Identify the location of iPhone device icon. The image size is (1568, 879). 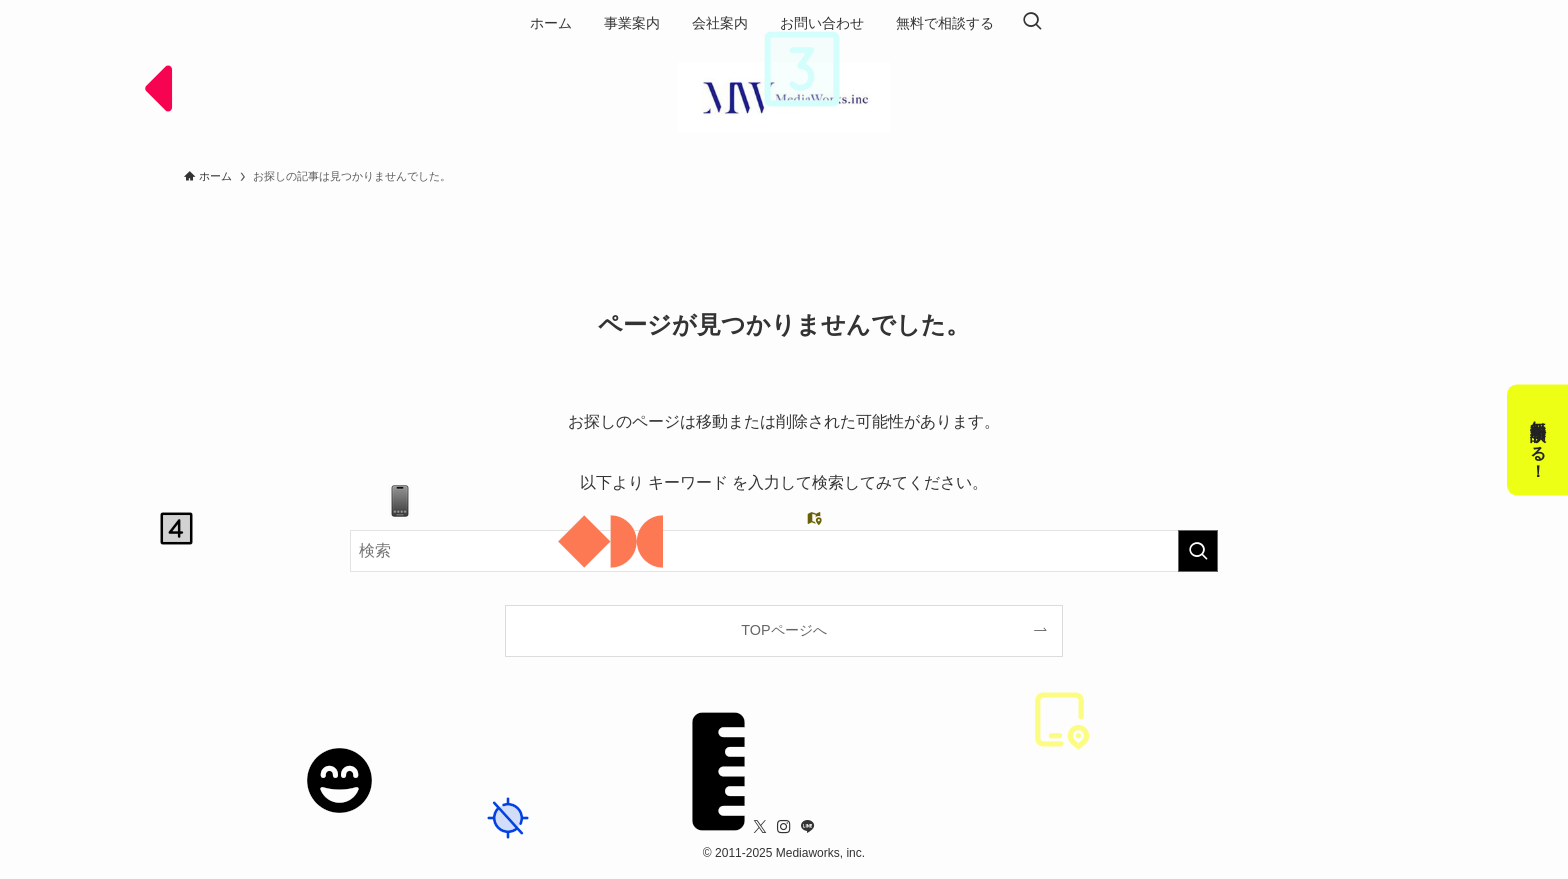
(400, 501).